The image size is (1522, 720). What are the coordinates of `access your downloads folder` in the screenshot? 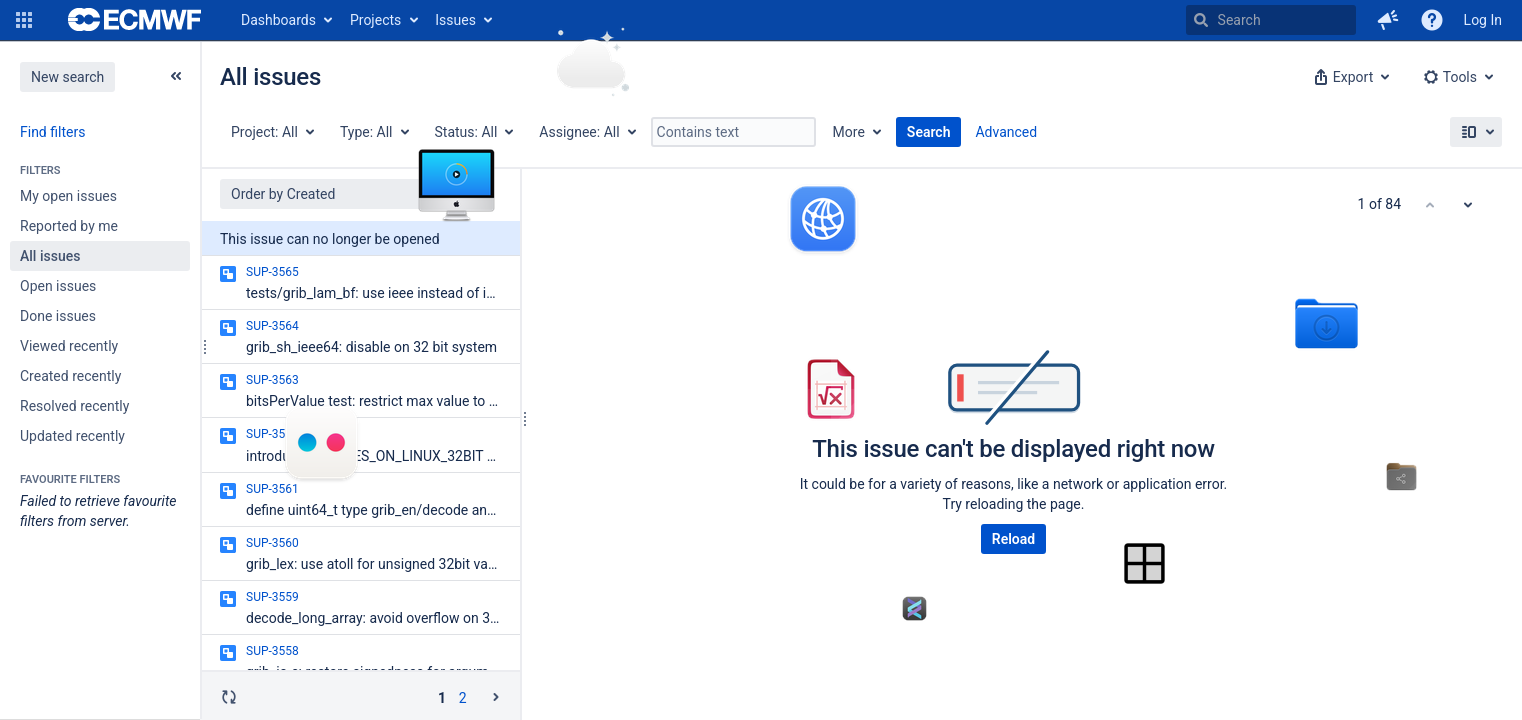 It's located at (1326, 323).